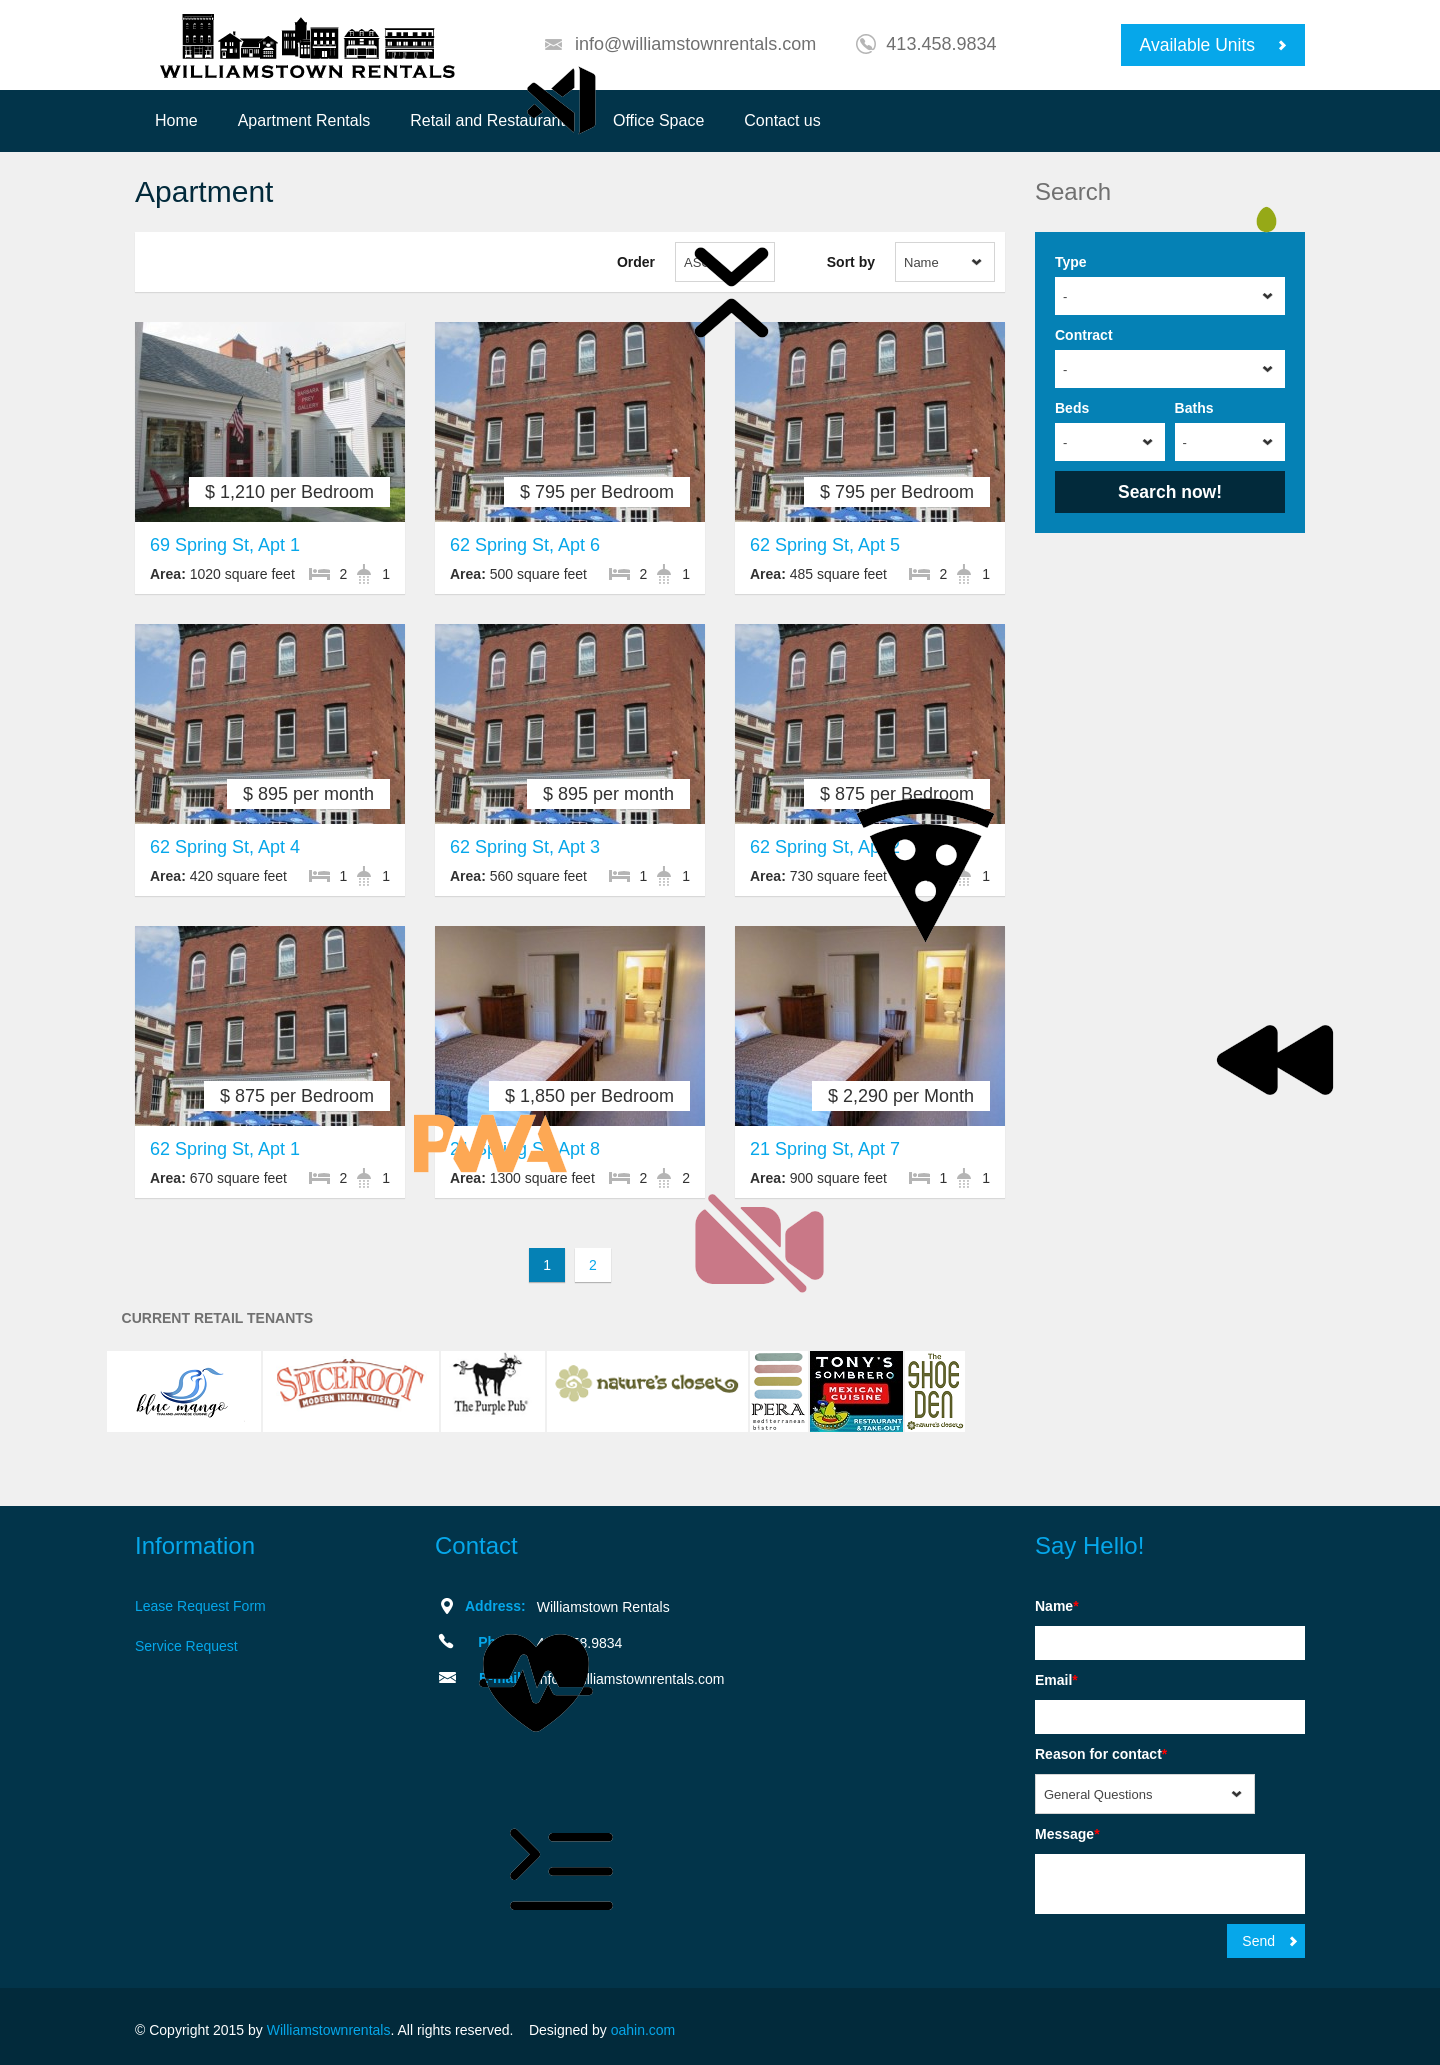  What do you see at coordinates (564, 103) in the screenshot?
I see `open visual studio code insiders` at bounding box center [564, 103].